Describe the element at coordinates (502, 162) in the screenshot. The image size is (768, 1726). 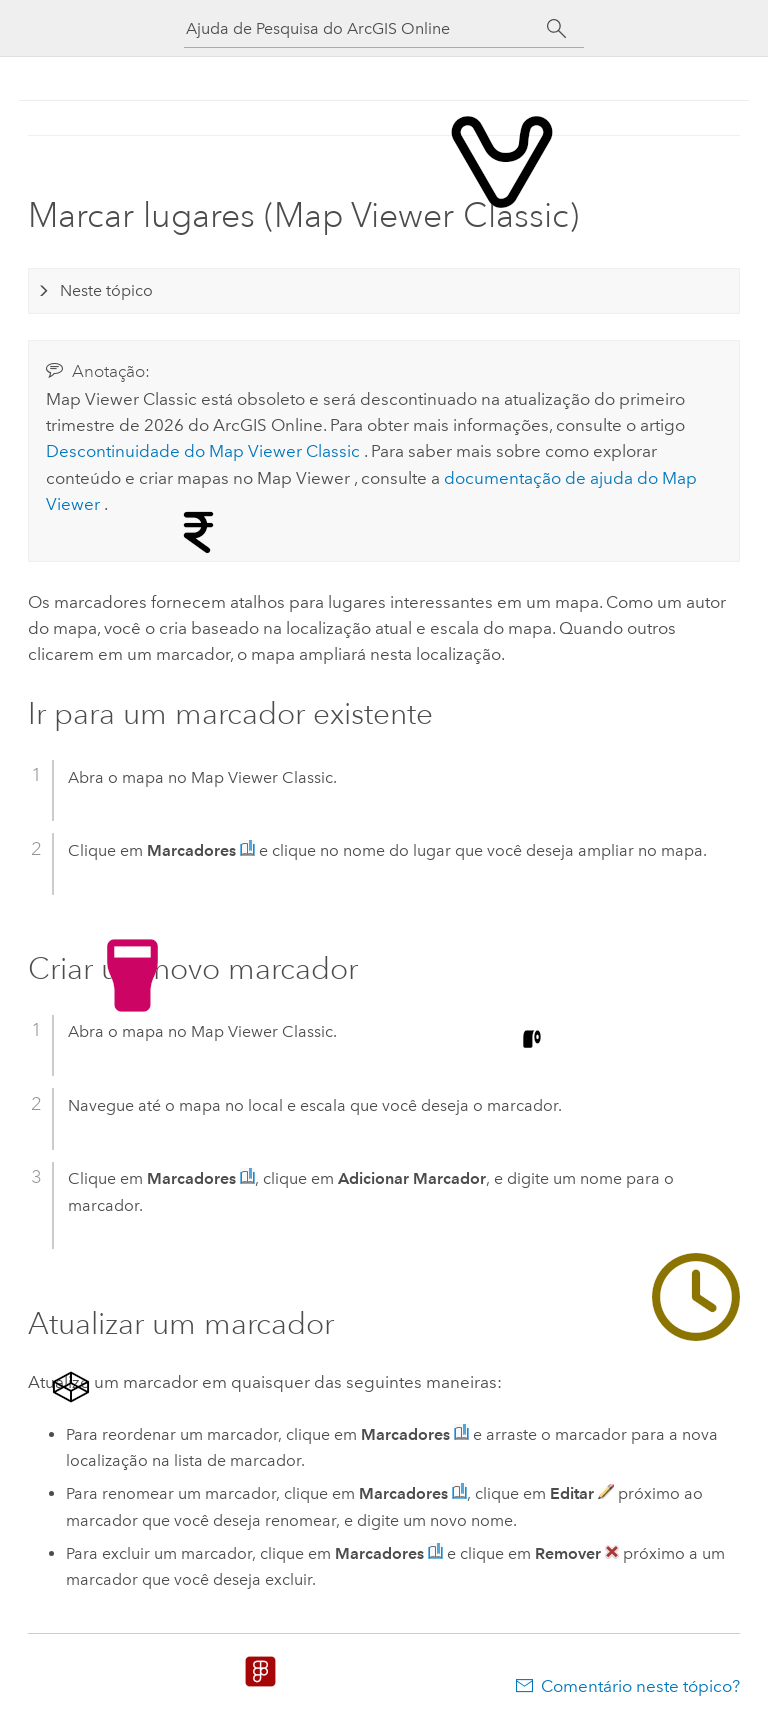
I see `open vivaldi browser` at that location.